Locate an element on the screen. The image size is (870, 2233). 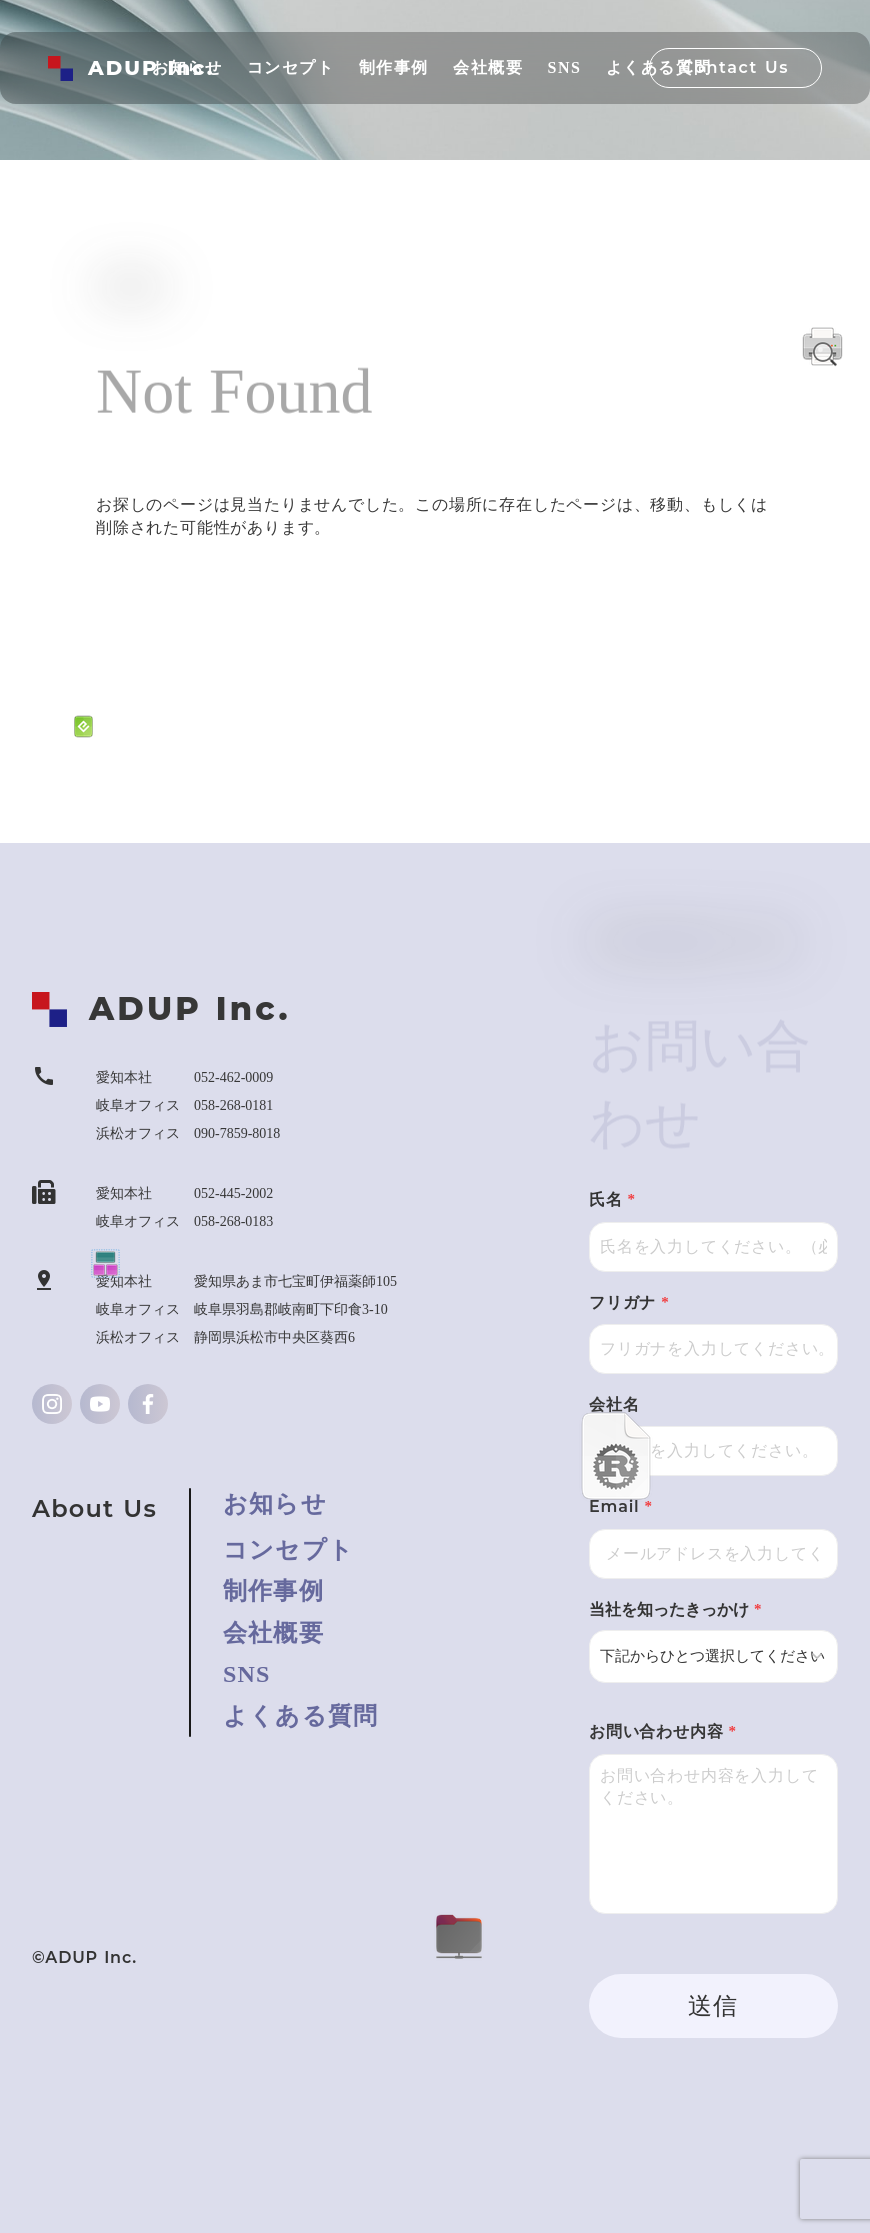
access files stored on a remote server or network is located at coordinates (459, 1936).